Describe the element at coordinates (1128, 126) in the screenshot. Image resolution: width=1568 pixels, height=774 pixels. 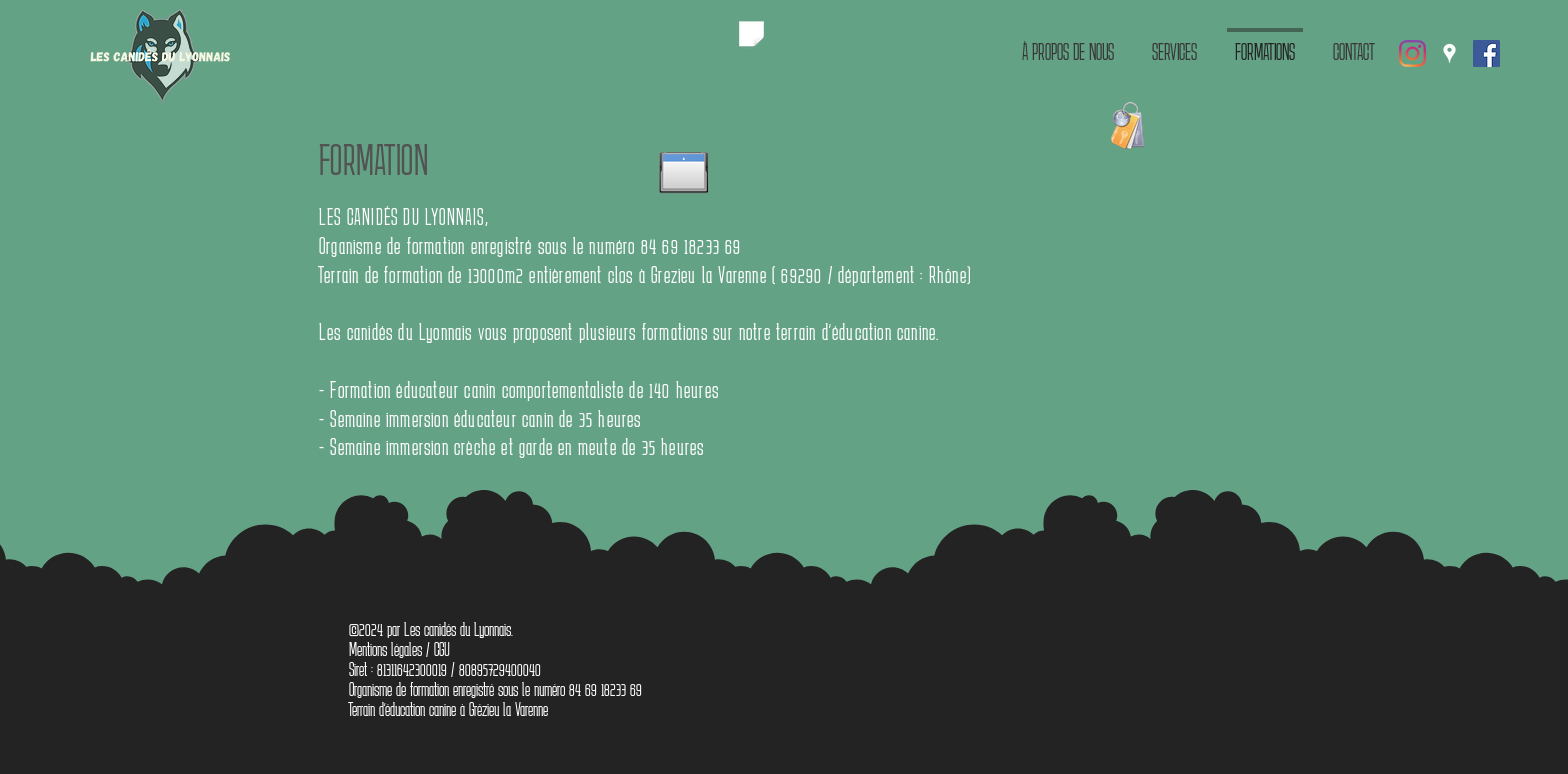
I see `access kerberos authentication settings` at that location.